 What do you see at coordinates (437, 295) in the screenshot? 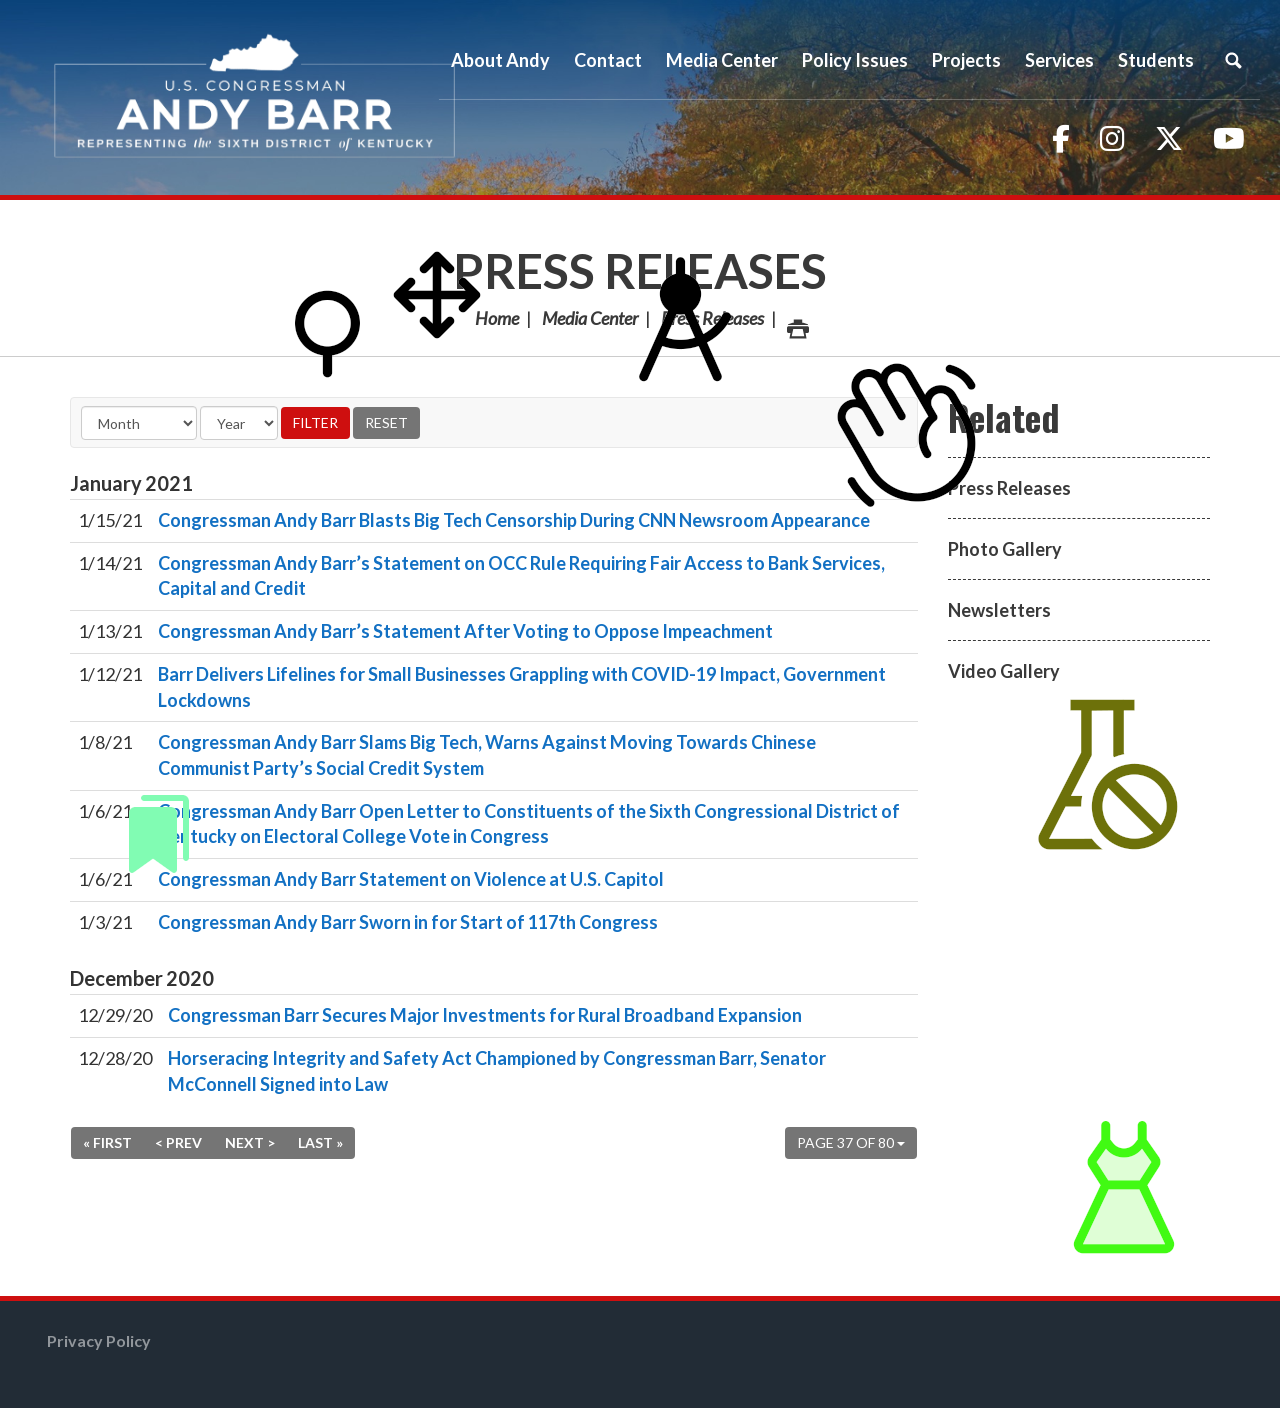
I see `move or reposition an element` at bounding box center [437, 295].